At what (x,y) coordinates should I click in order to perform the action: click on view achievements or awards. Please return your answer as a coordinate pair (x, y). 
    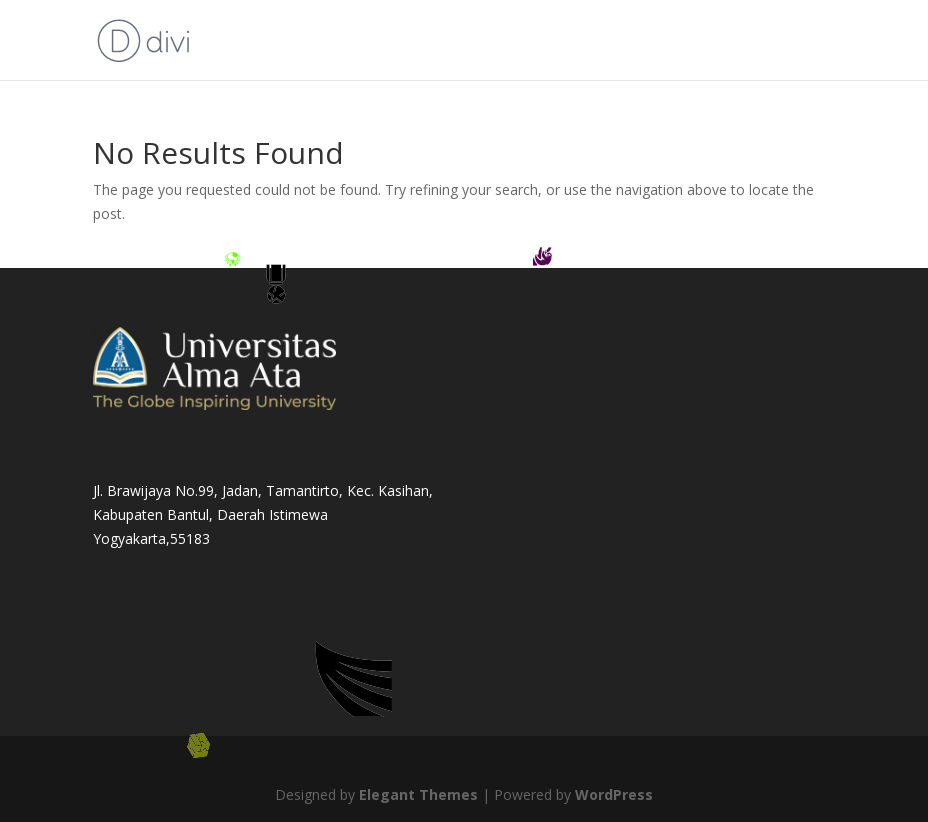
    Looking at the image, I should click on (276, 284).